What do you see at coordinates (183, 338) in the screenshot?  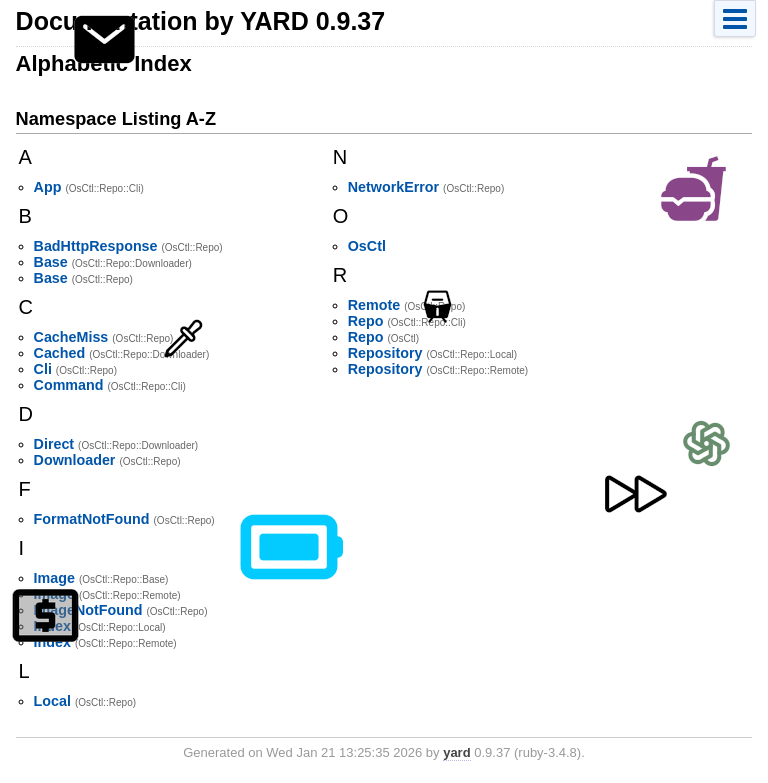 I see `pick a color from the screen` at bounding box center [183, 338].